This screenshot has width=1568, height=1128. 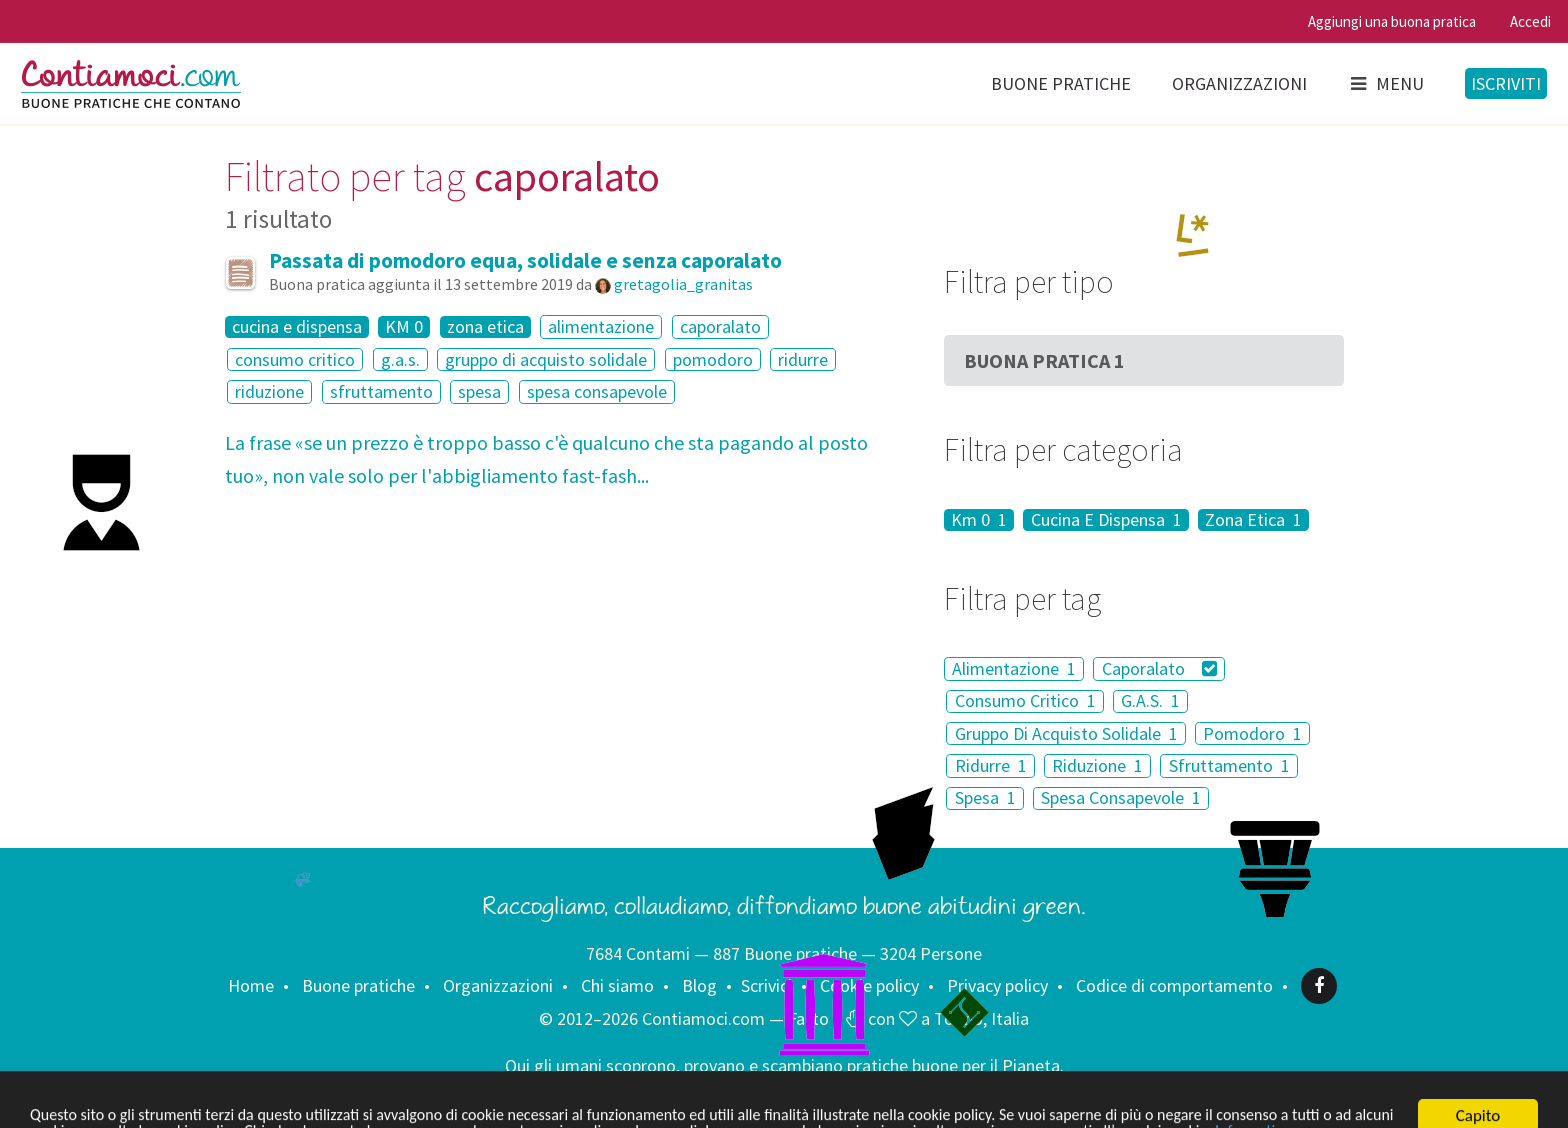 I want to click on open the Literal app, so click(x=1192, y=235).